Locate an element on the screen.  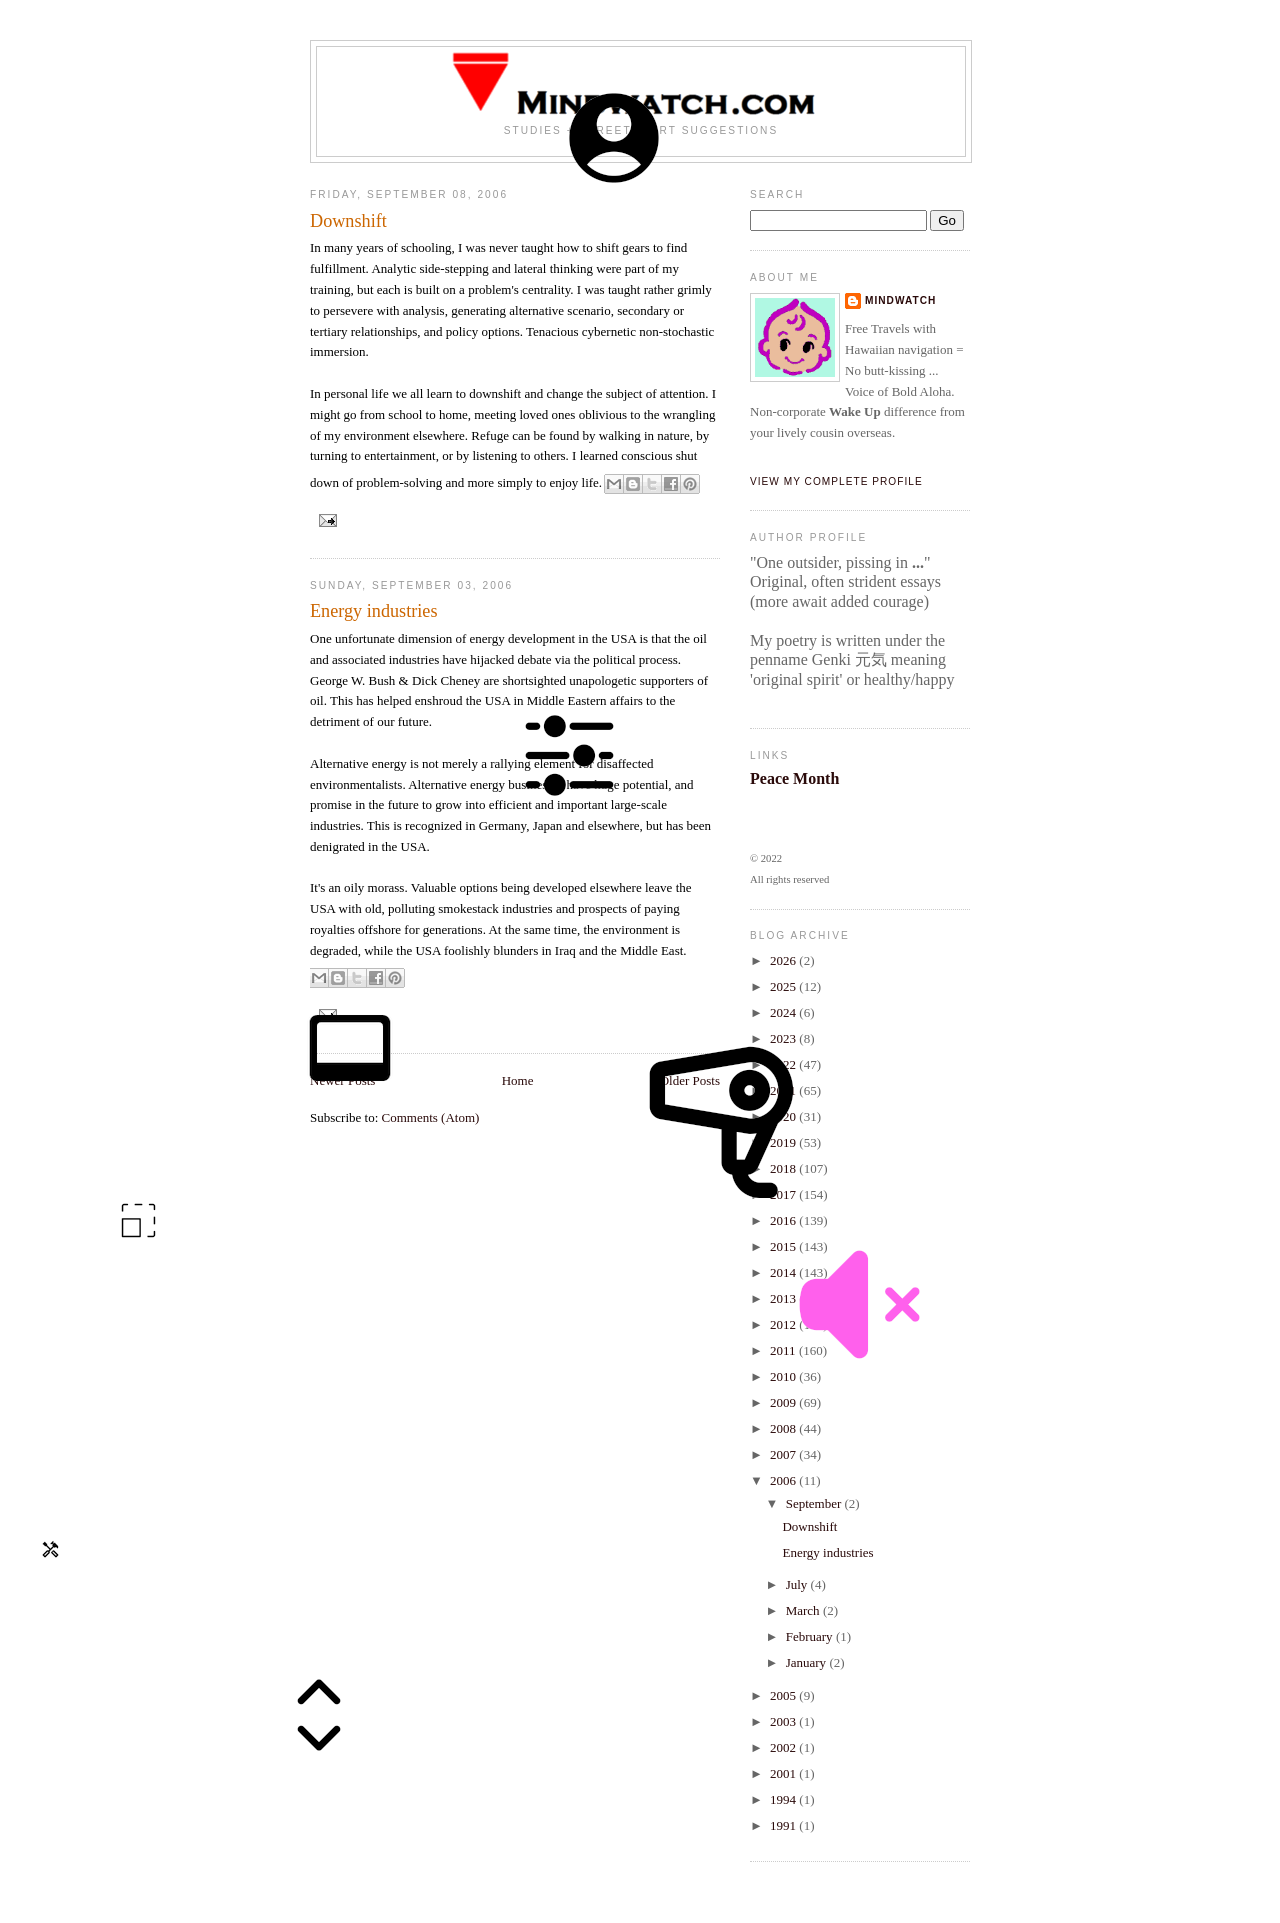
video player with subtitle or caption bar is located at coordinates (350, 1048).